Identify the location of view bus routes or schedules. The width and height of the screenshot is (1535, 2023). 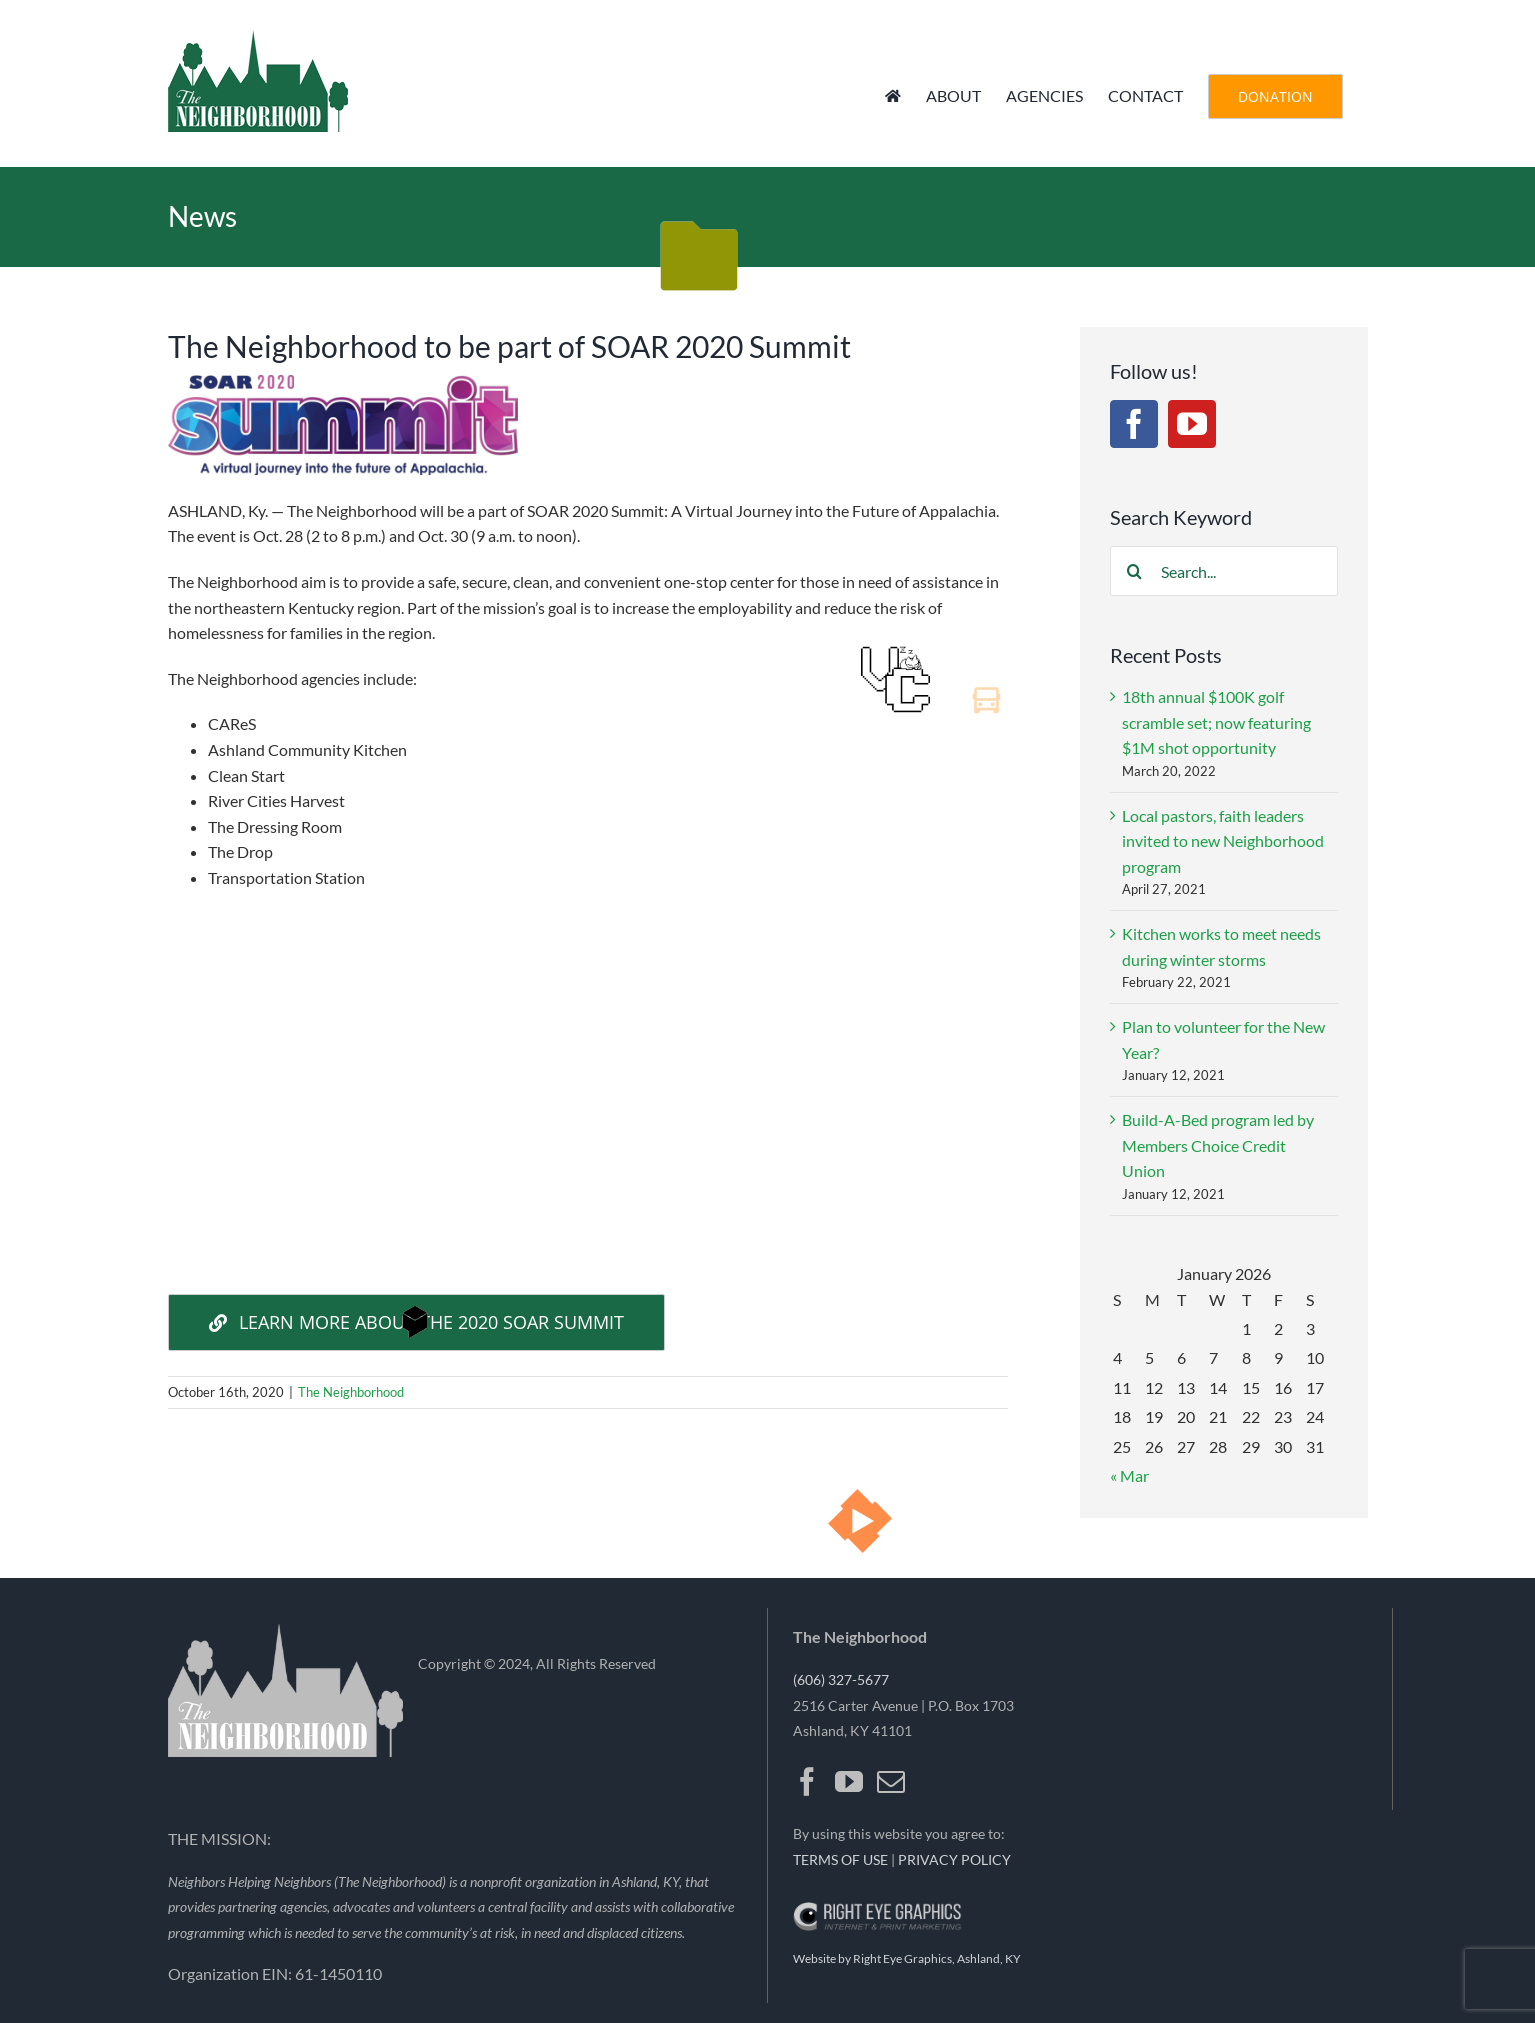
(986, 699).